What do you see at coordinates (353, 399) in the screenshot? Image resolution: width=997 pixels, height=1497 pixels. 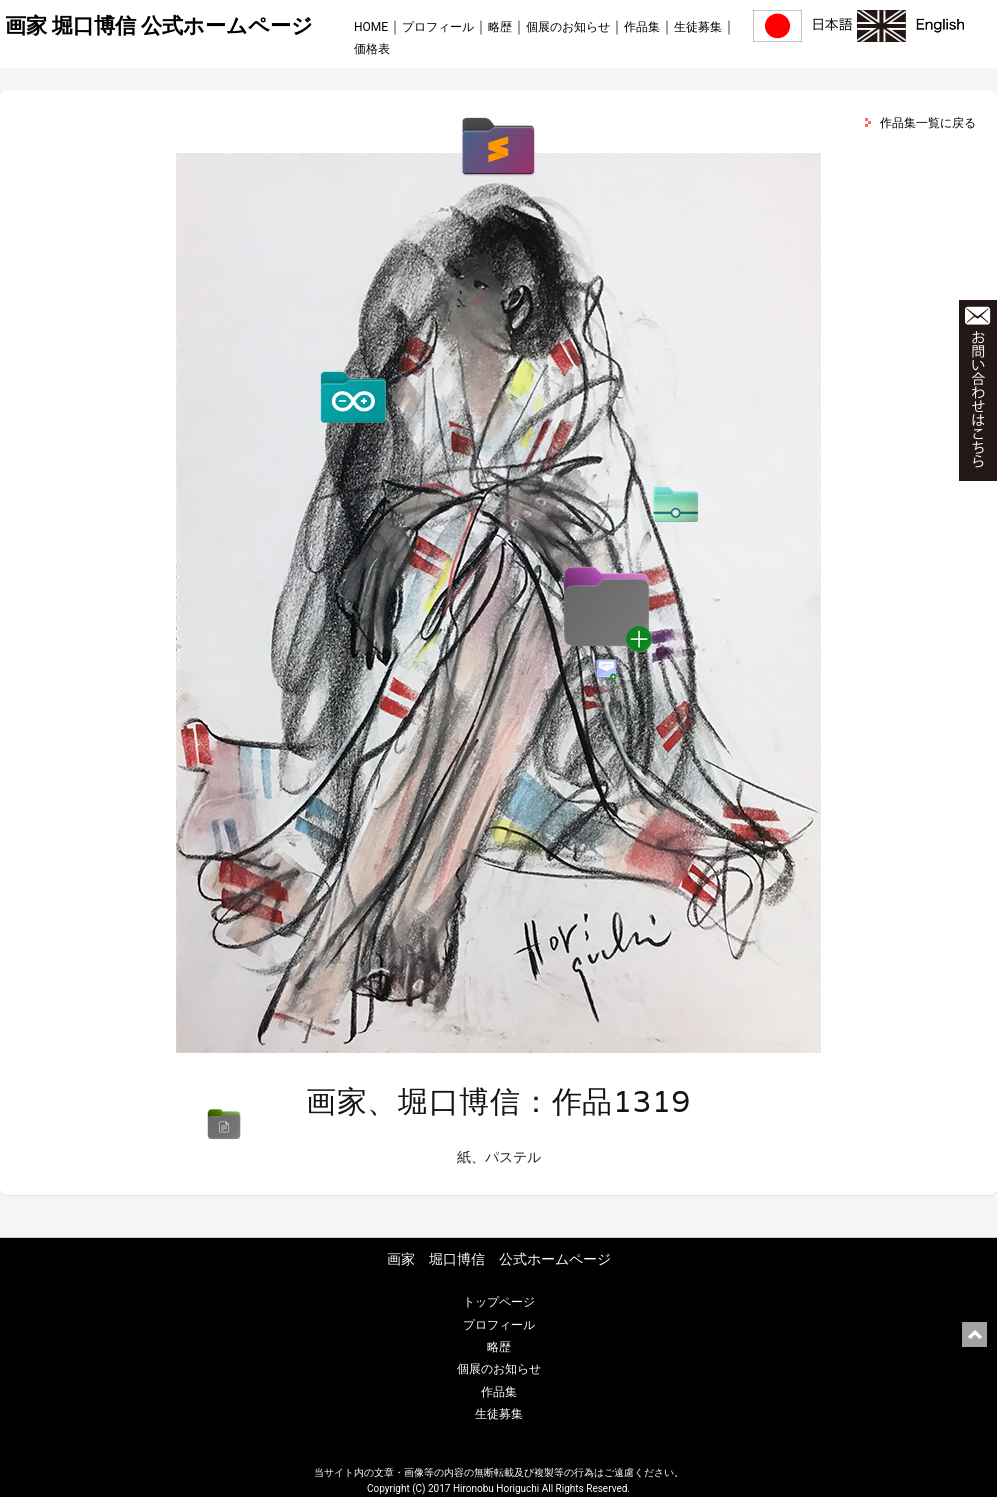 I see `open arduino project files folder` at bounding box center [353, 399].